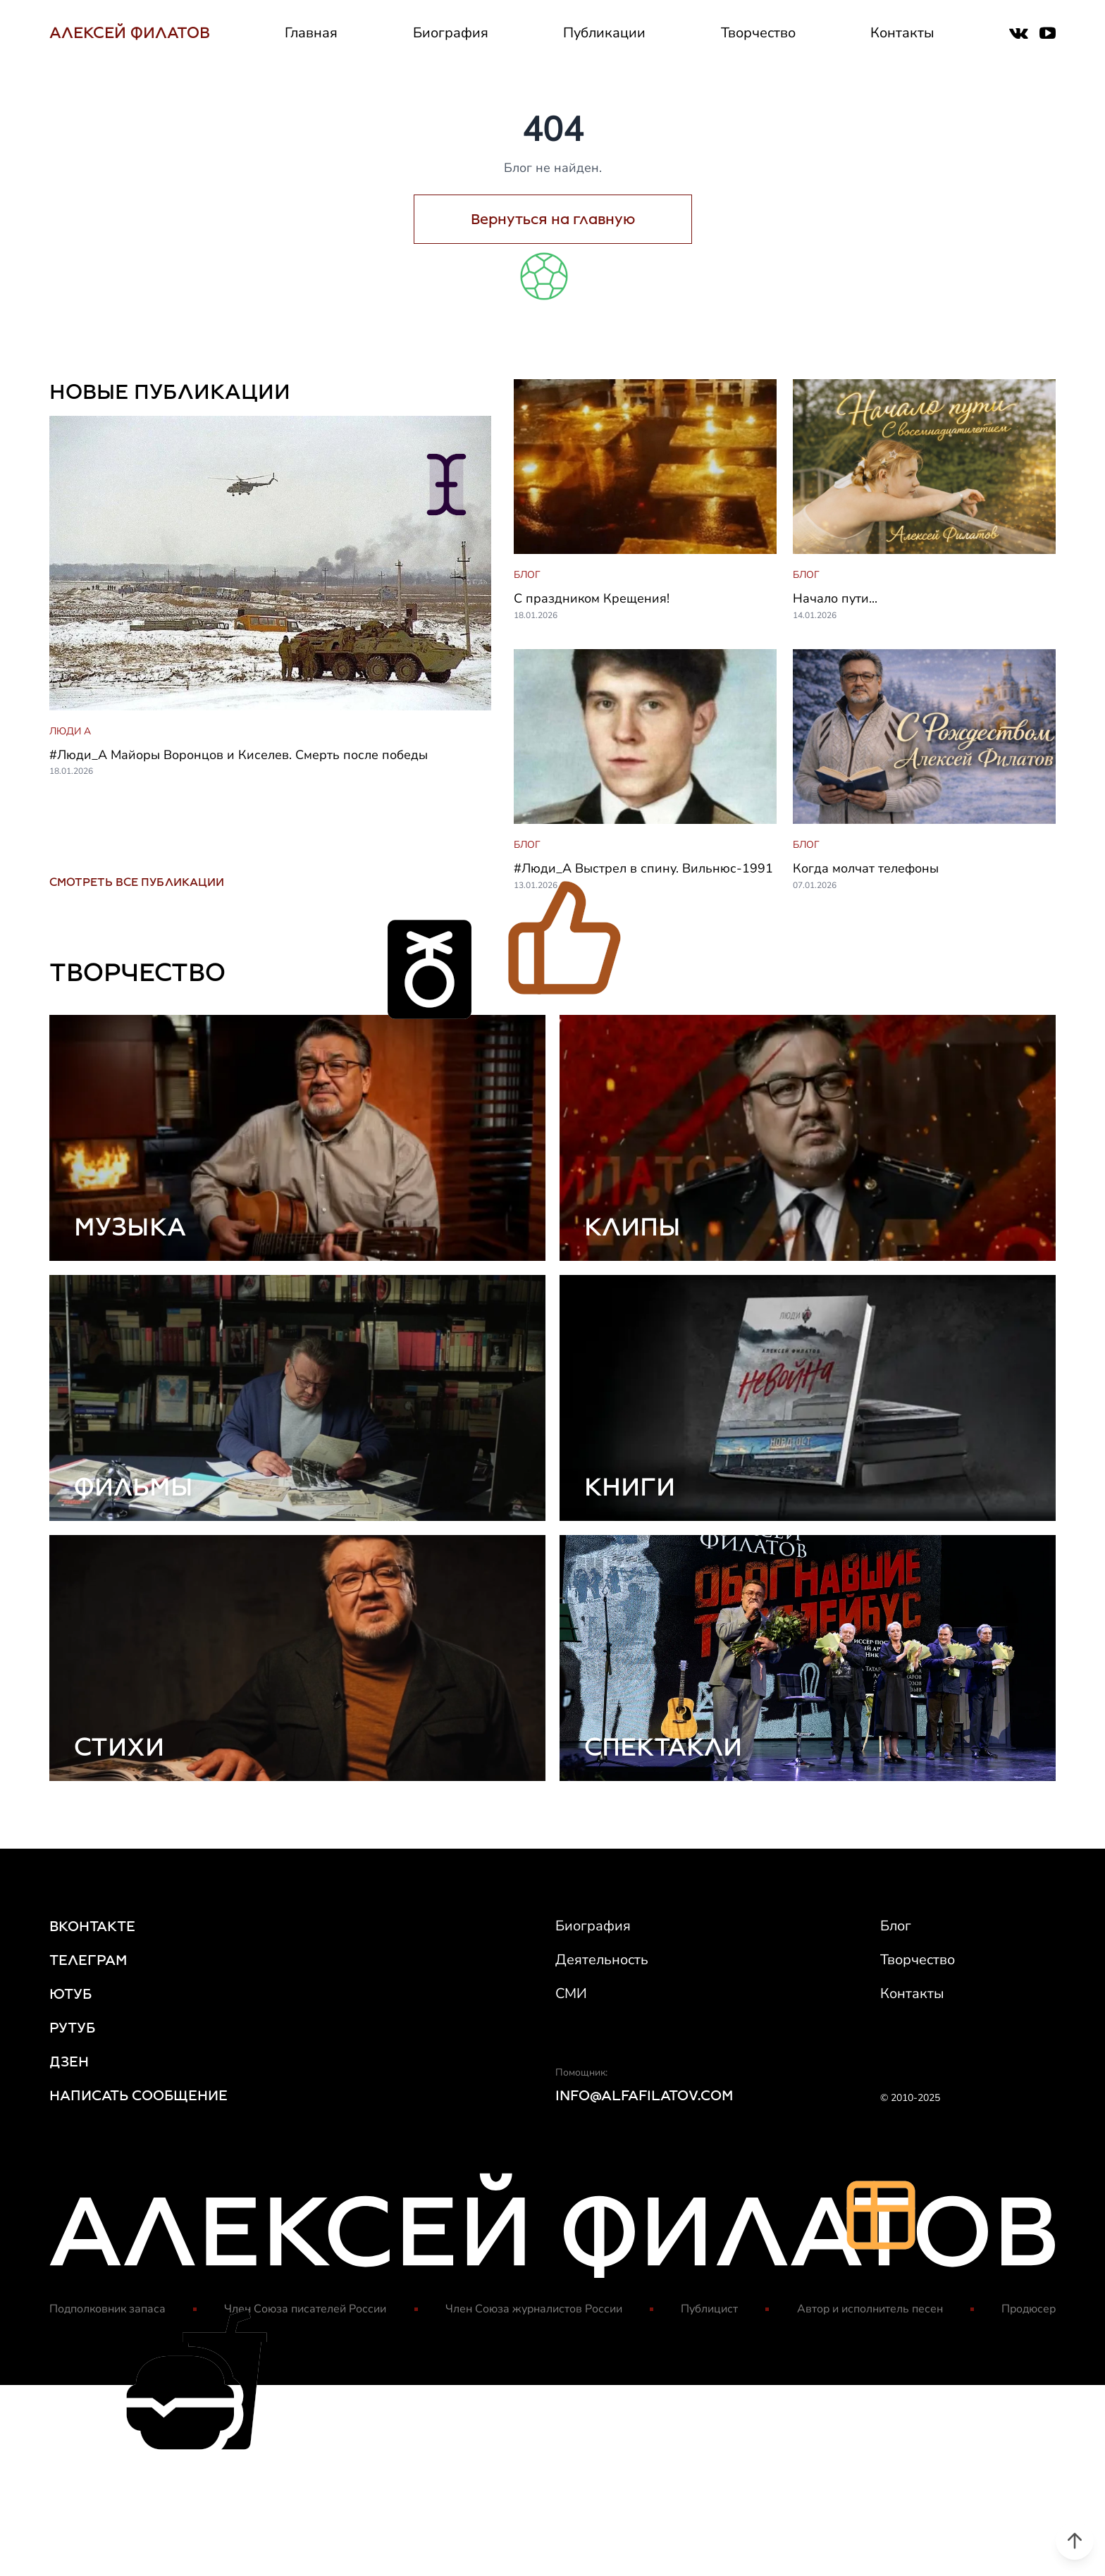 This screenshot has width=1105, height=2576. Describe the element at coordinates (446, 484) in the screenshot. I see `text input cursor indicating editable field` at that location.